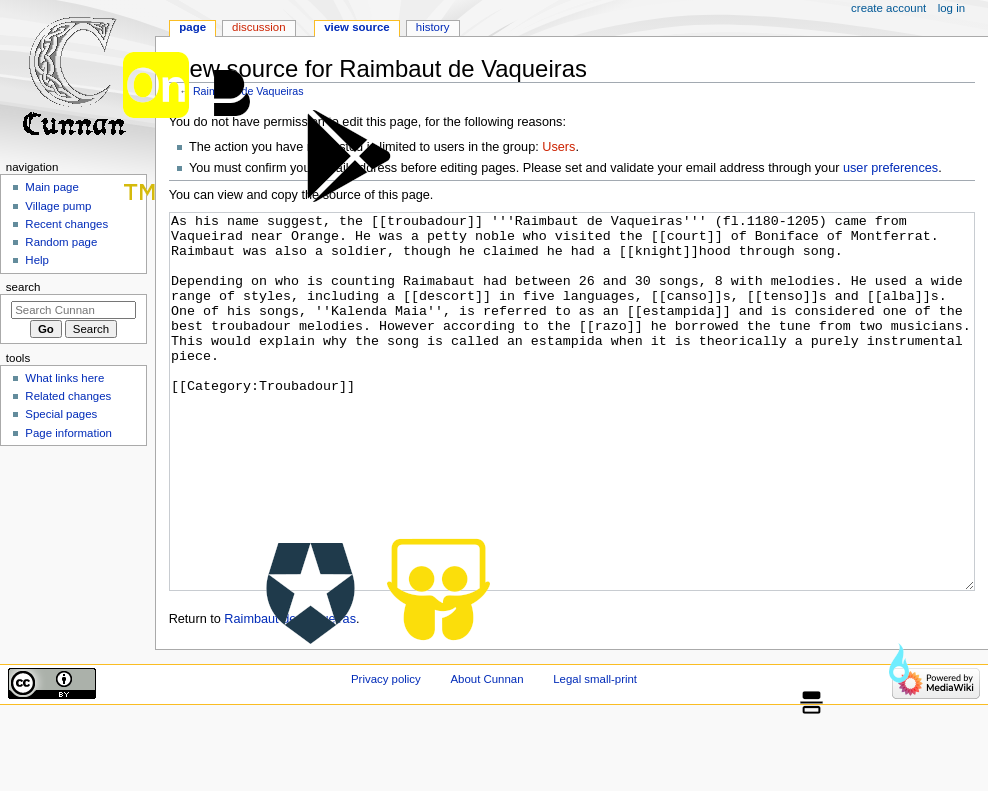 The height and width of the screenshot is (791, 988). What do you see at coordinates (438, 589) in the screenshot?
I see `open slideshare app` at bounding box center [438, 589].